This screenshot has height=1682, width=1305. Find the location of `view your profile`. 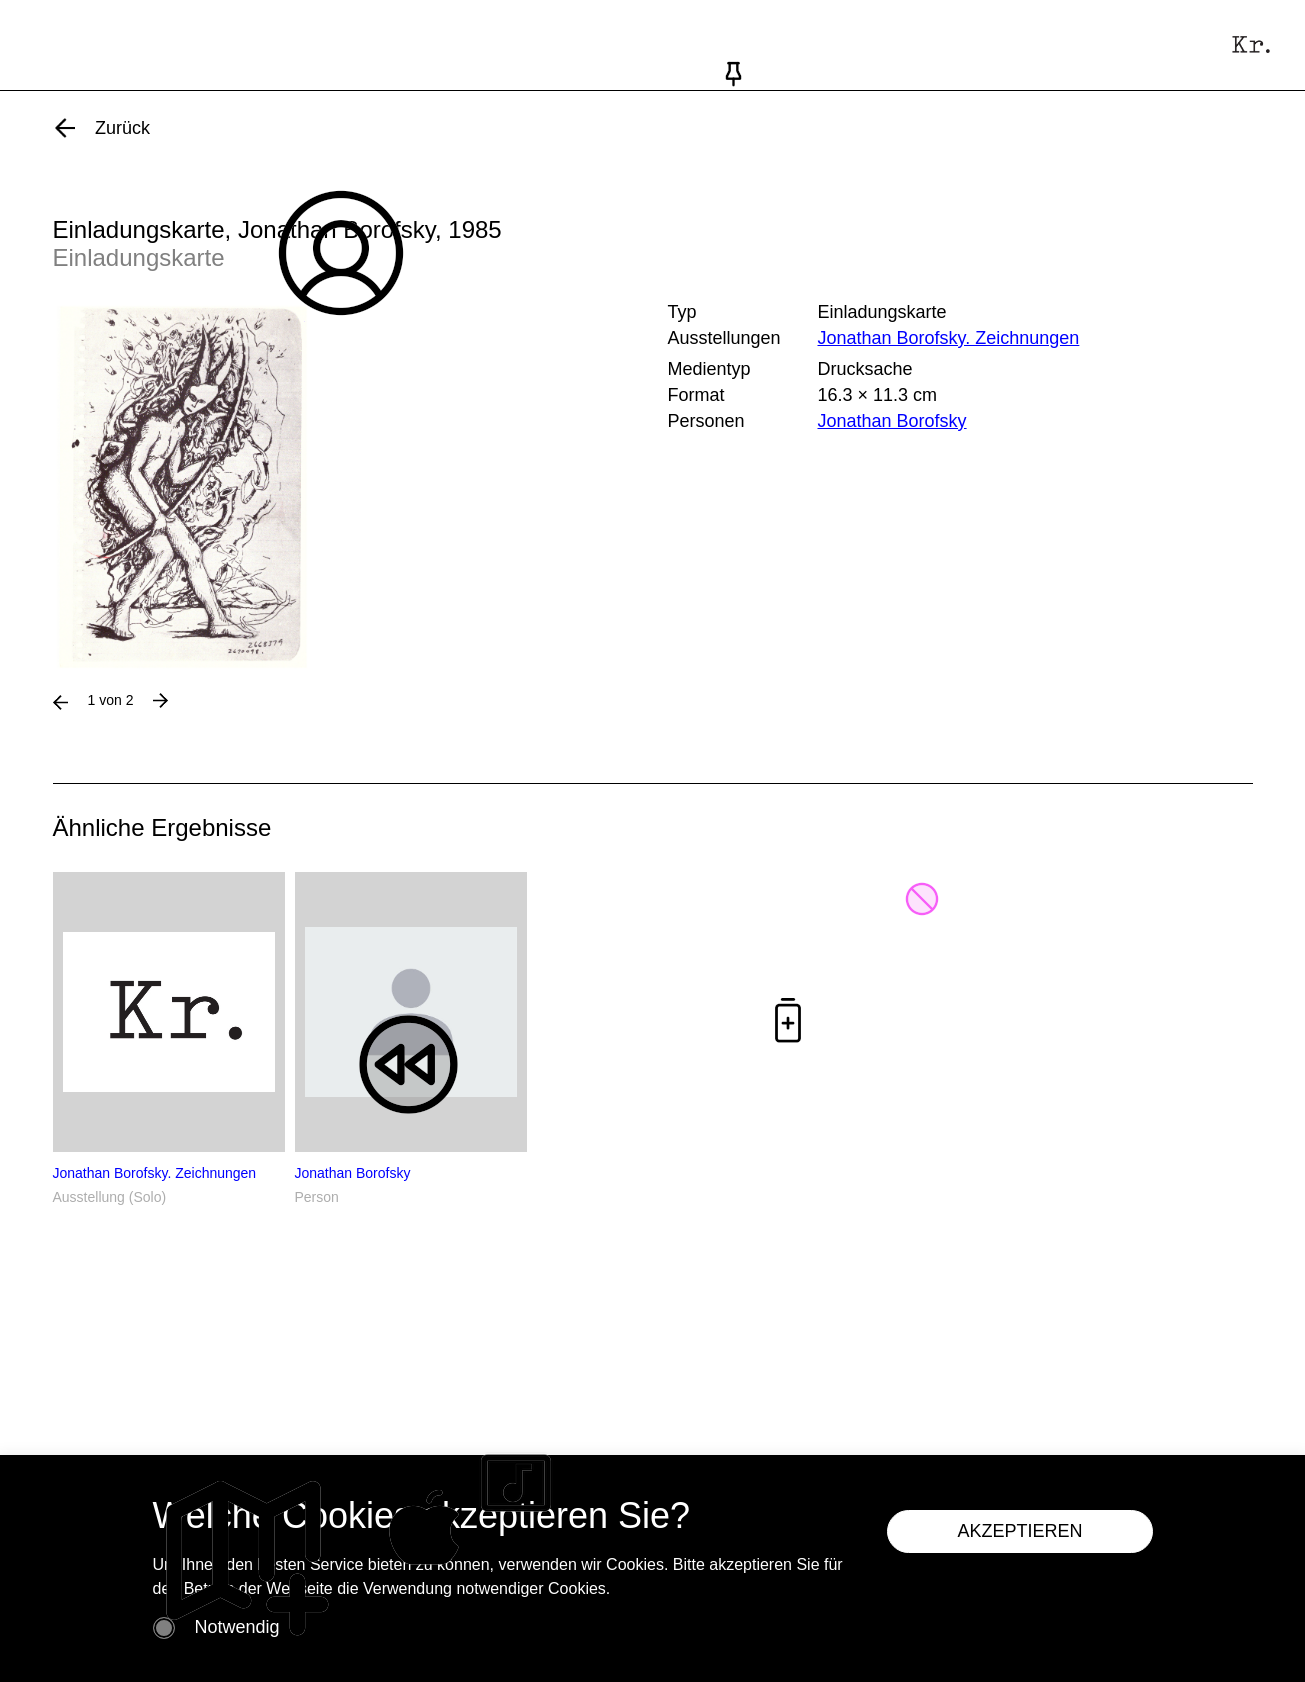

view your profile is located at coordinates (341, 253).